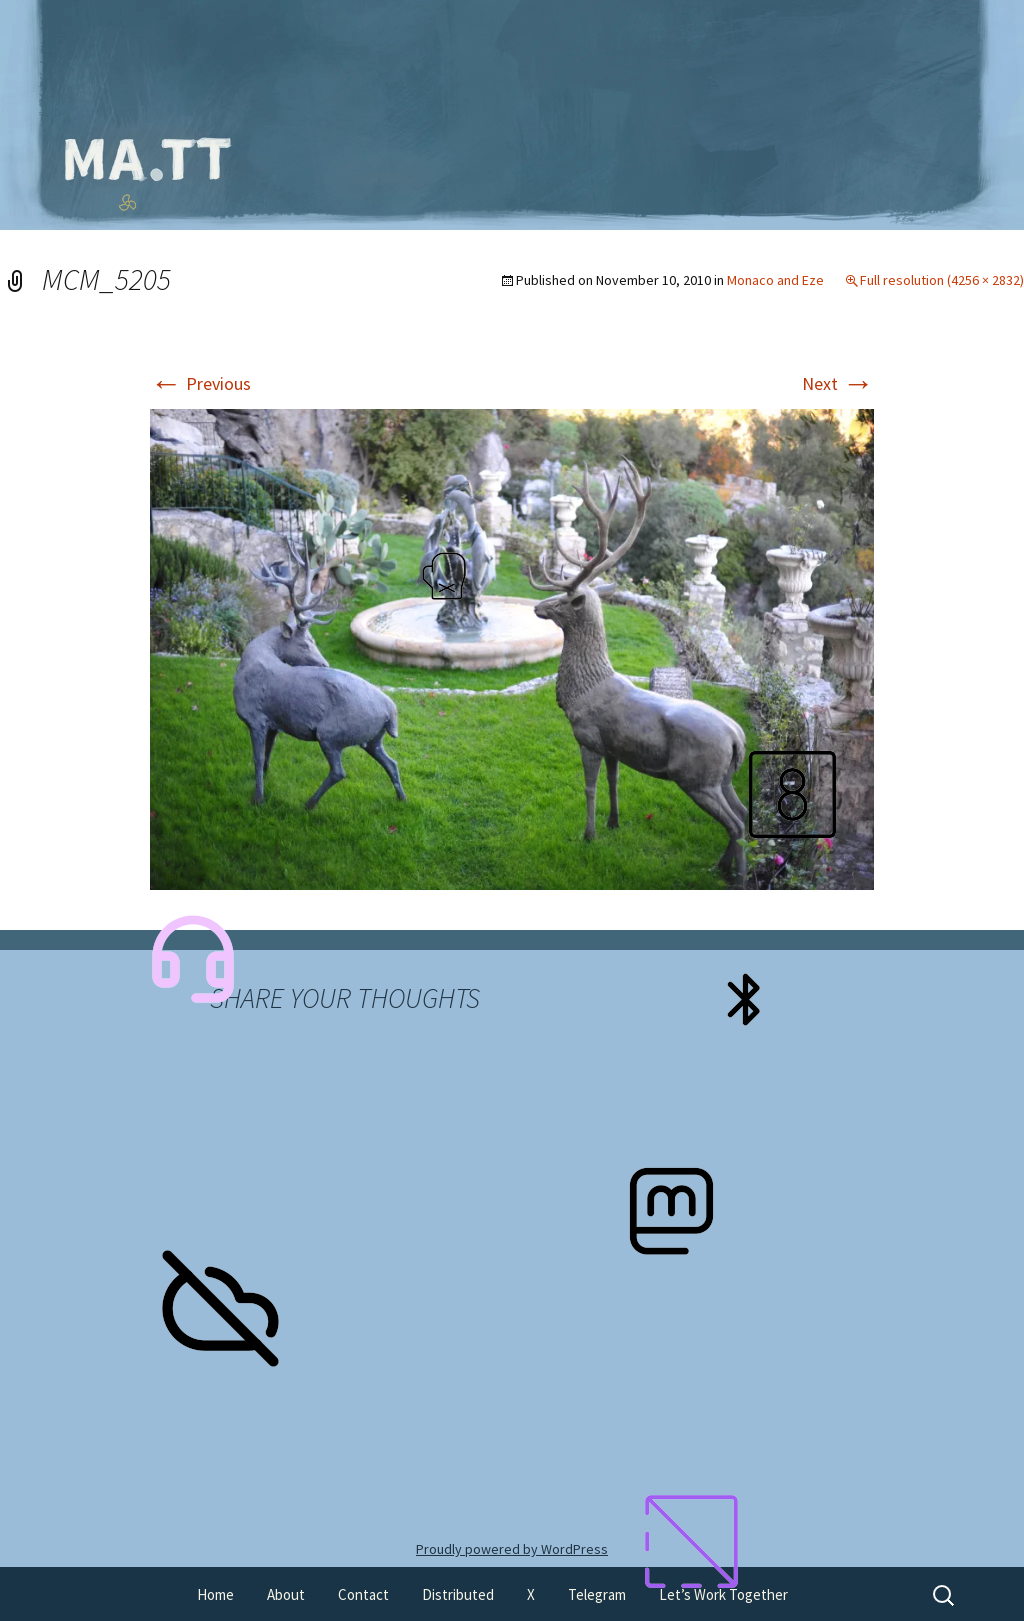  Describe the element at coordinates (220, 1308) in the screenshot. I see `indicates offline or disconnected from cloud services` at that location.